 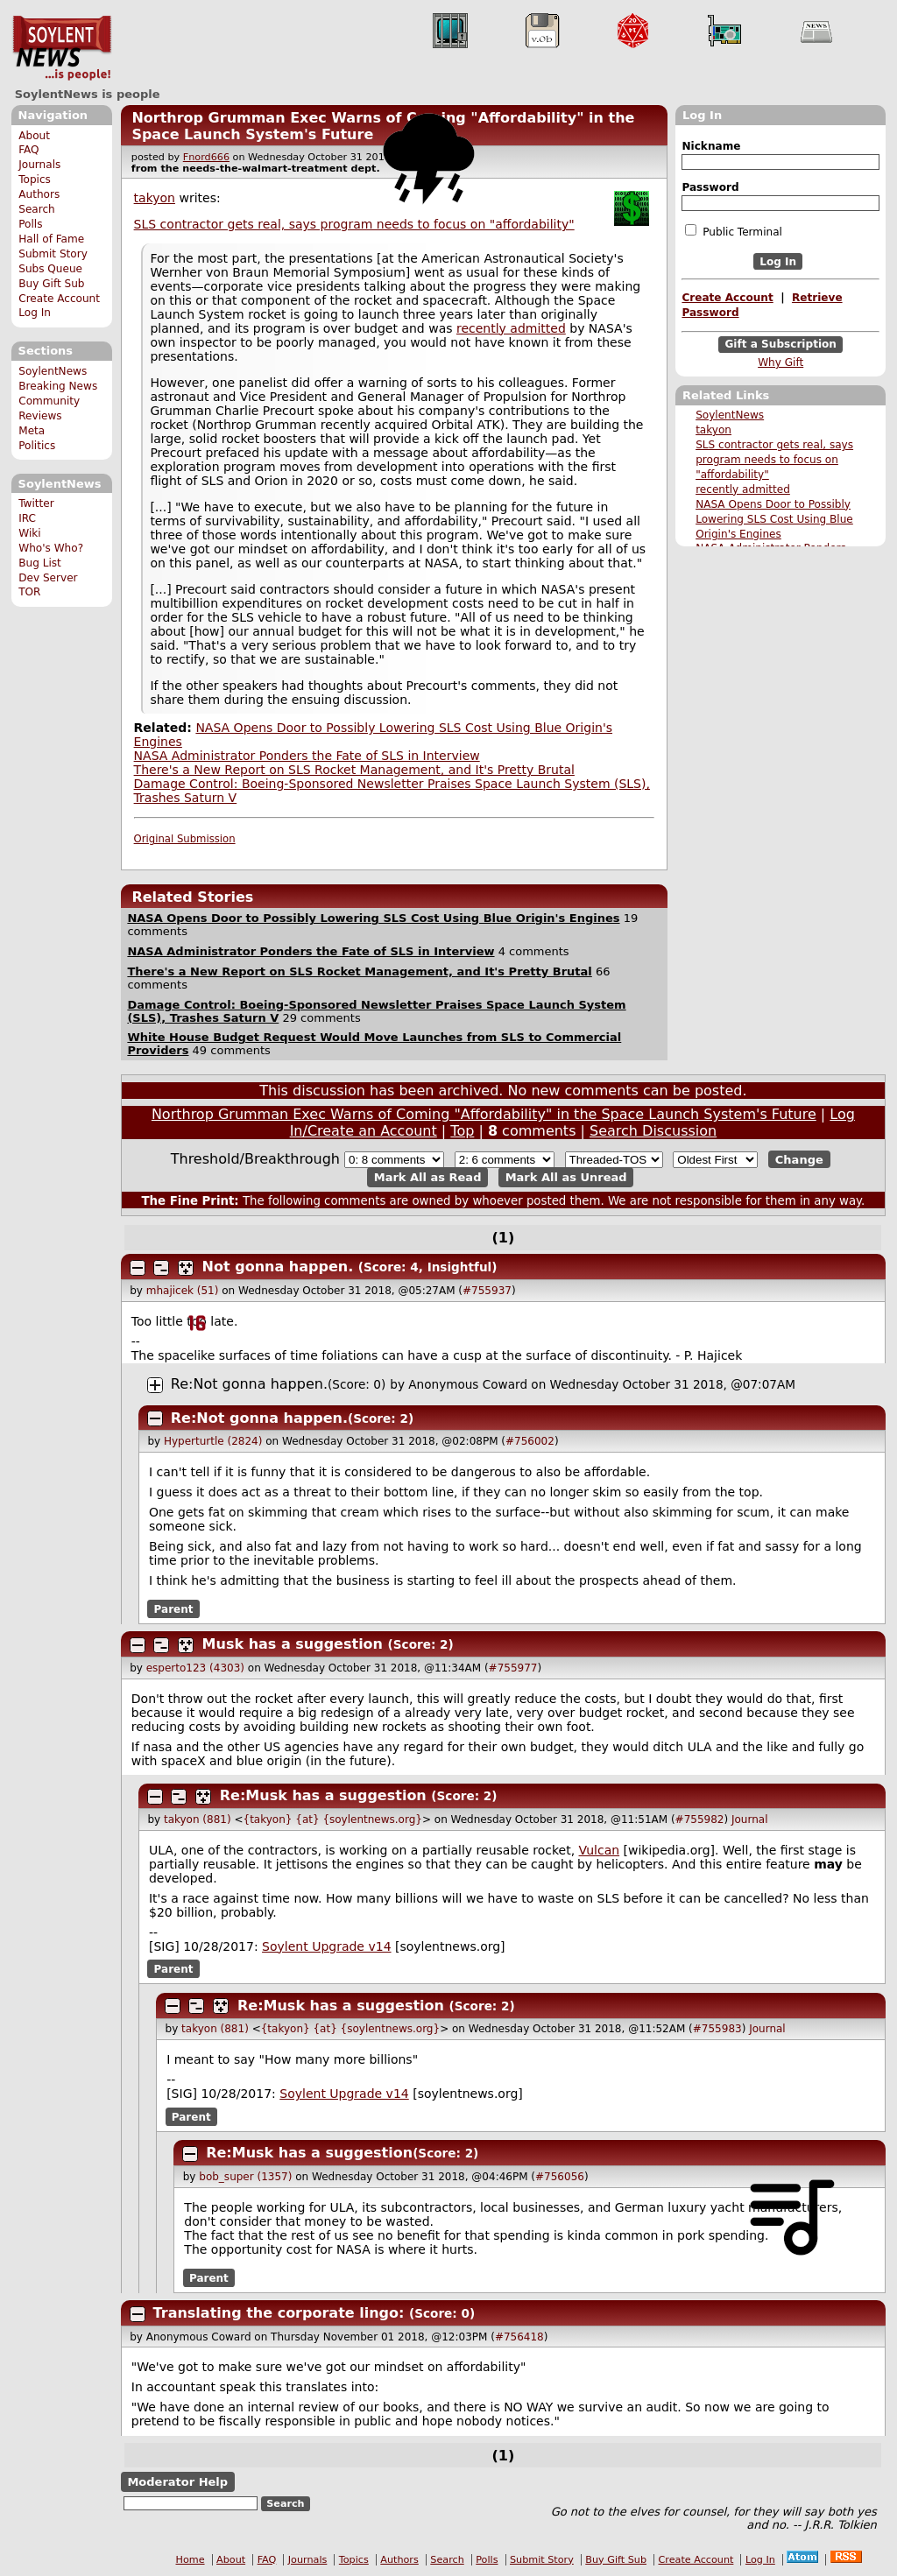 What do you see at coordinates (196, 1323) in the screenshot?
I see `indicates item number 16 in a list or sequence` at bounding box center [196, 1323].